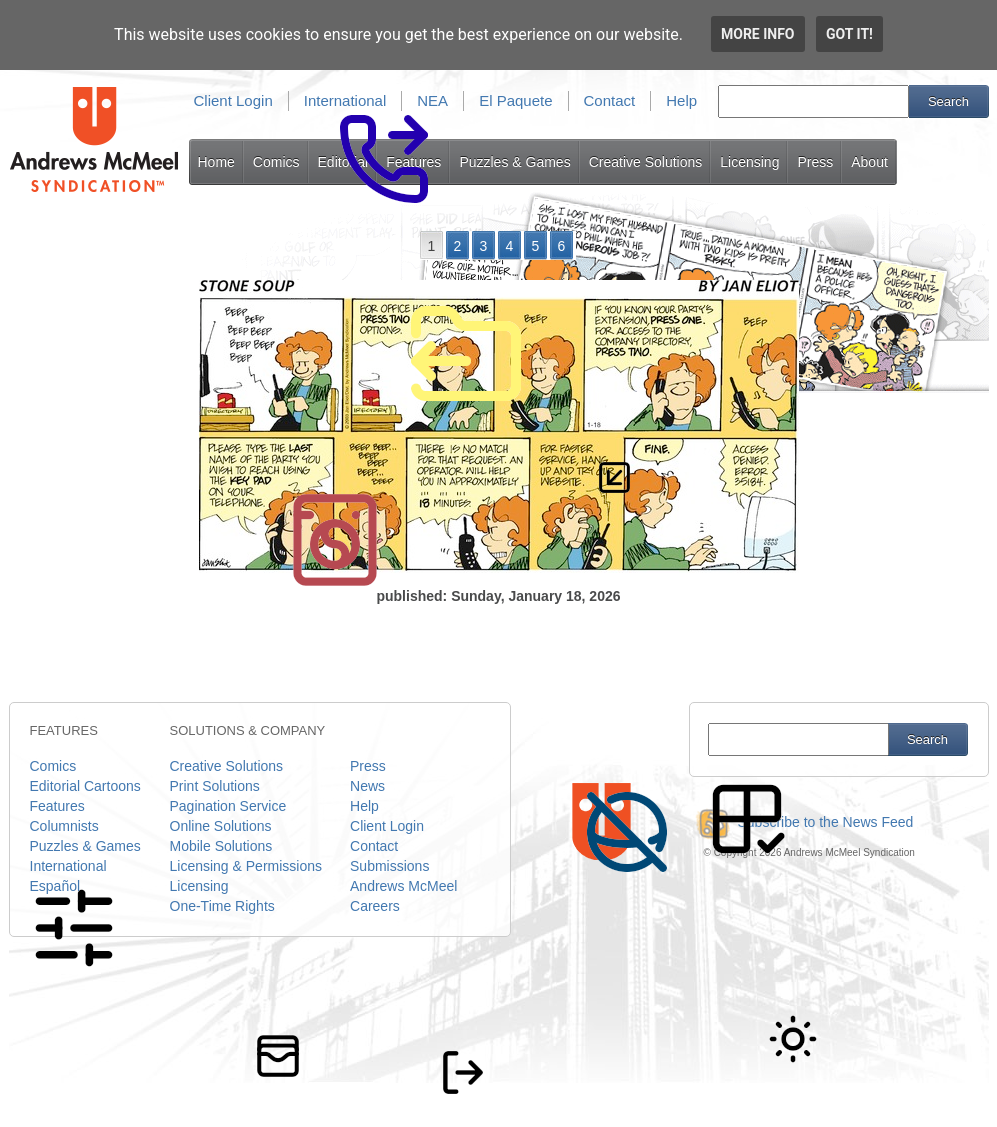 This screenshot has height=1127, width=997. What do you see at coordinates (74, 928) in the screenshot?
I see `adjust settings or preferences` at bounding box center [74, 928].